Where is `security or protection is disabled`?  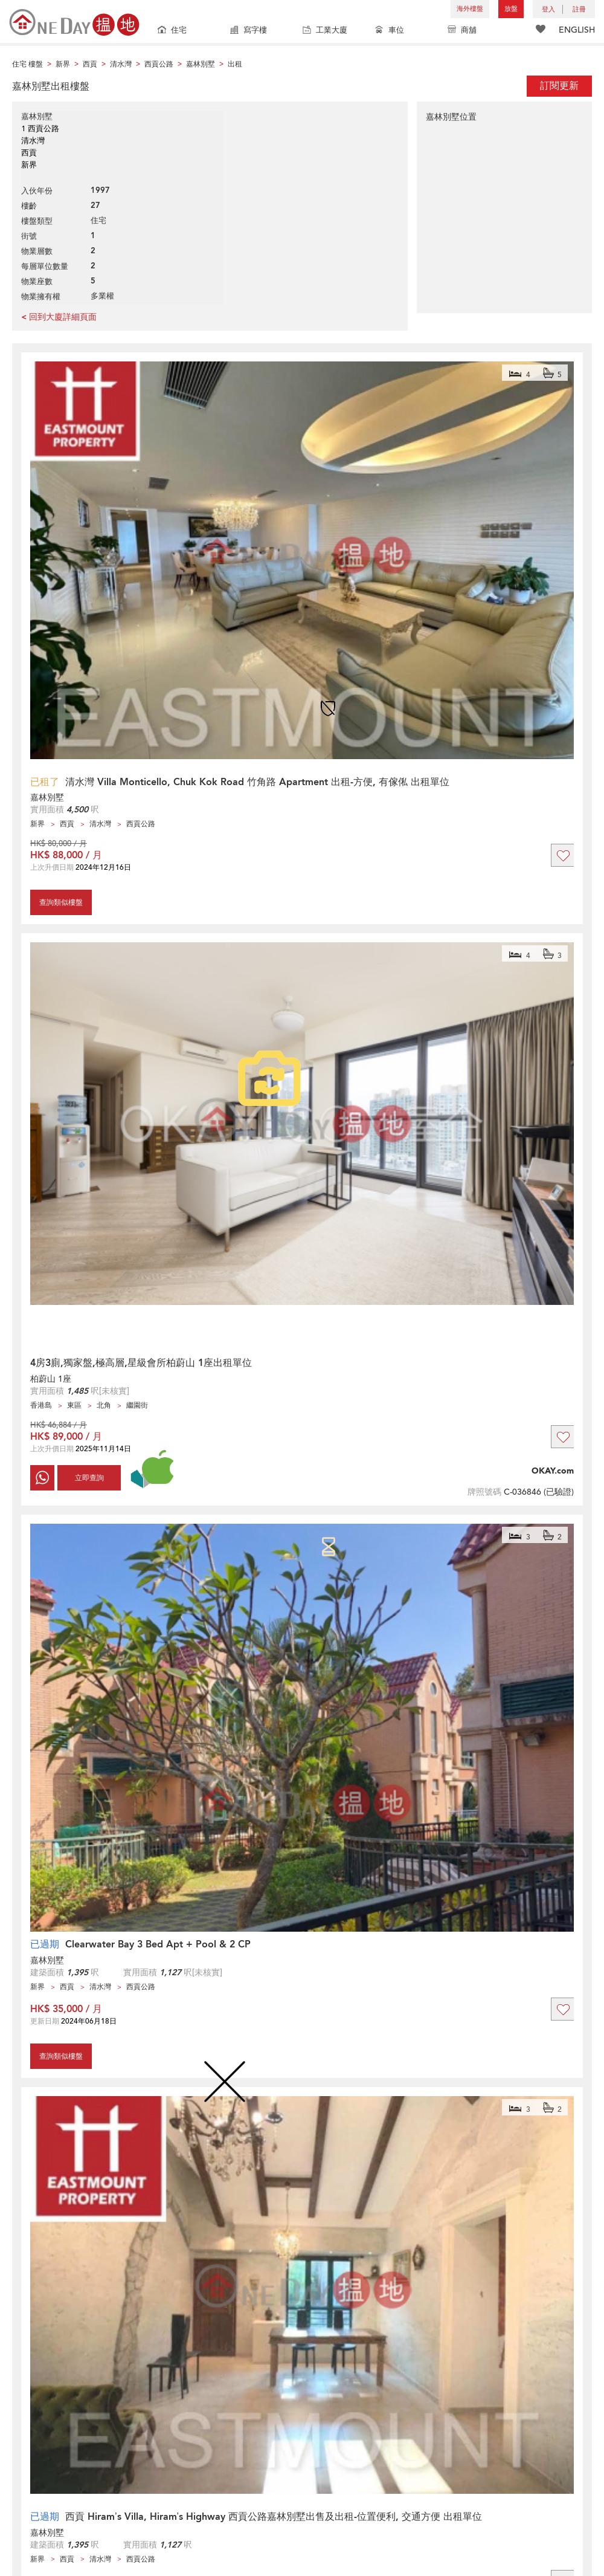
security or protection is disabled is located at coordinates (328, 708).